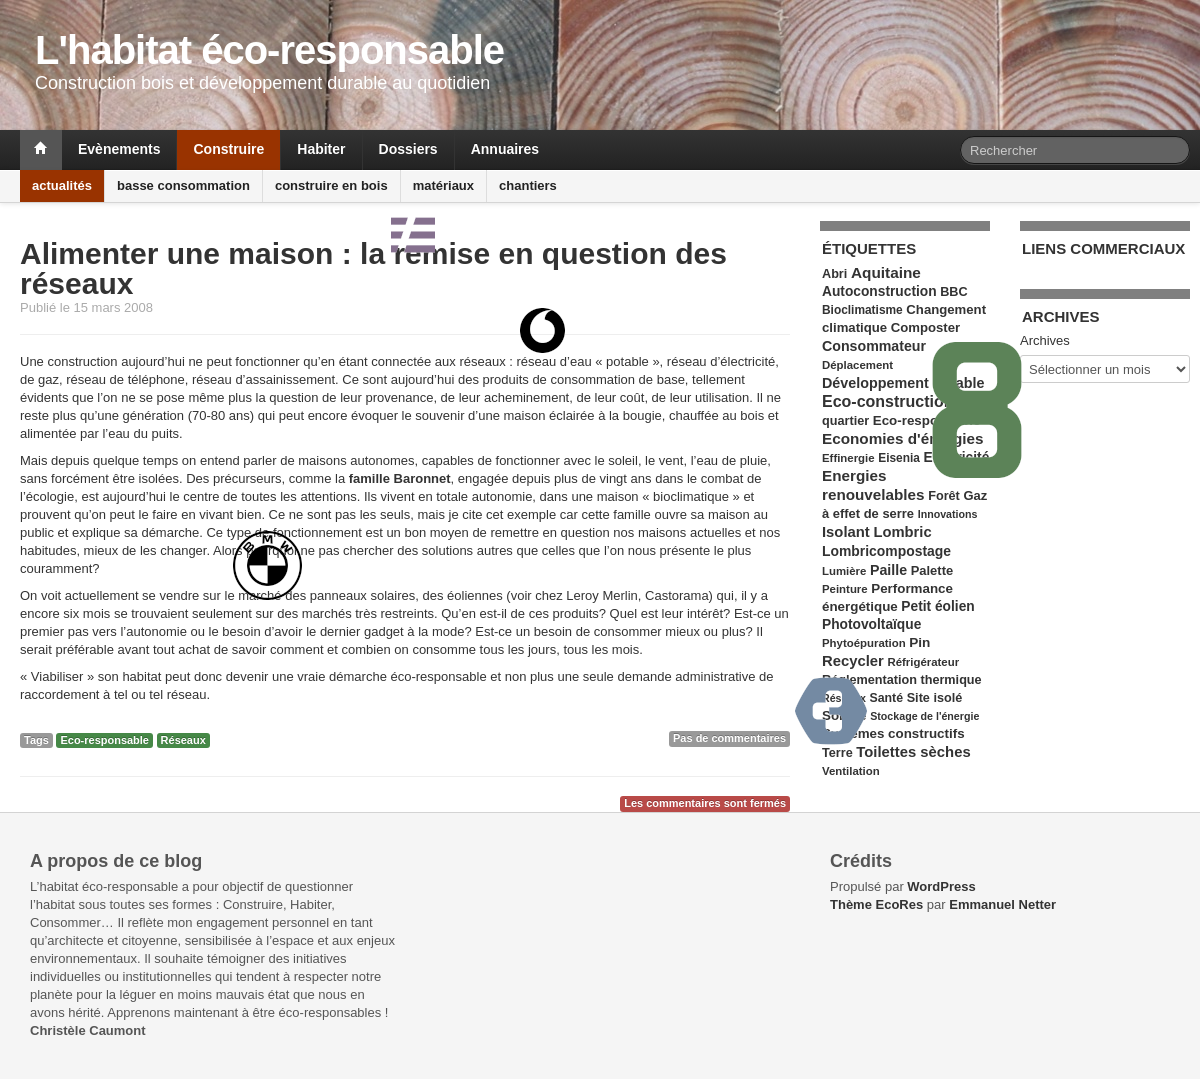 Image resolution: width=1200 pixels, height=1080 pixels. I want to click on serverless framework logo, so click(413, 235).